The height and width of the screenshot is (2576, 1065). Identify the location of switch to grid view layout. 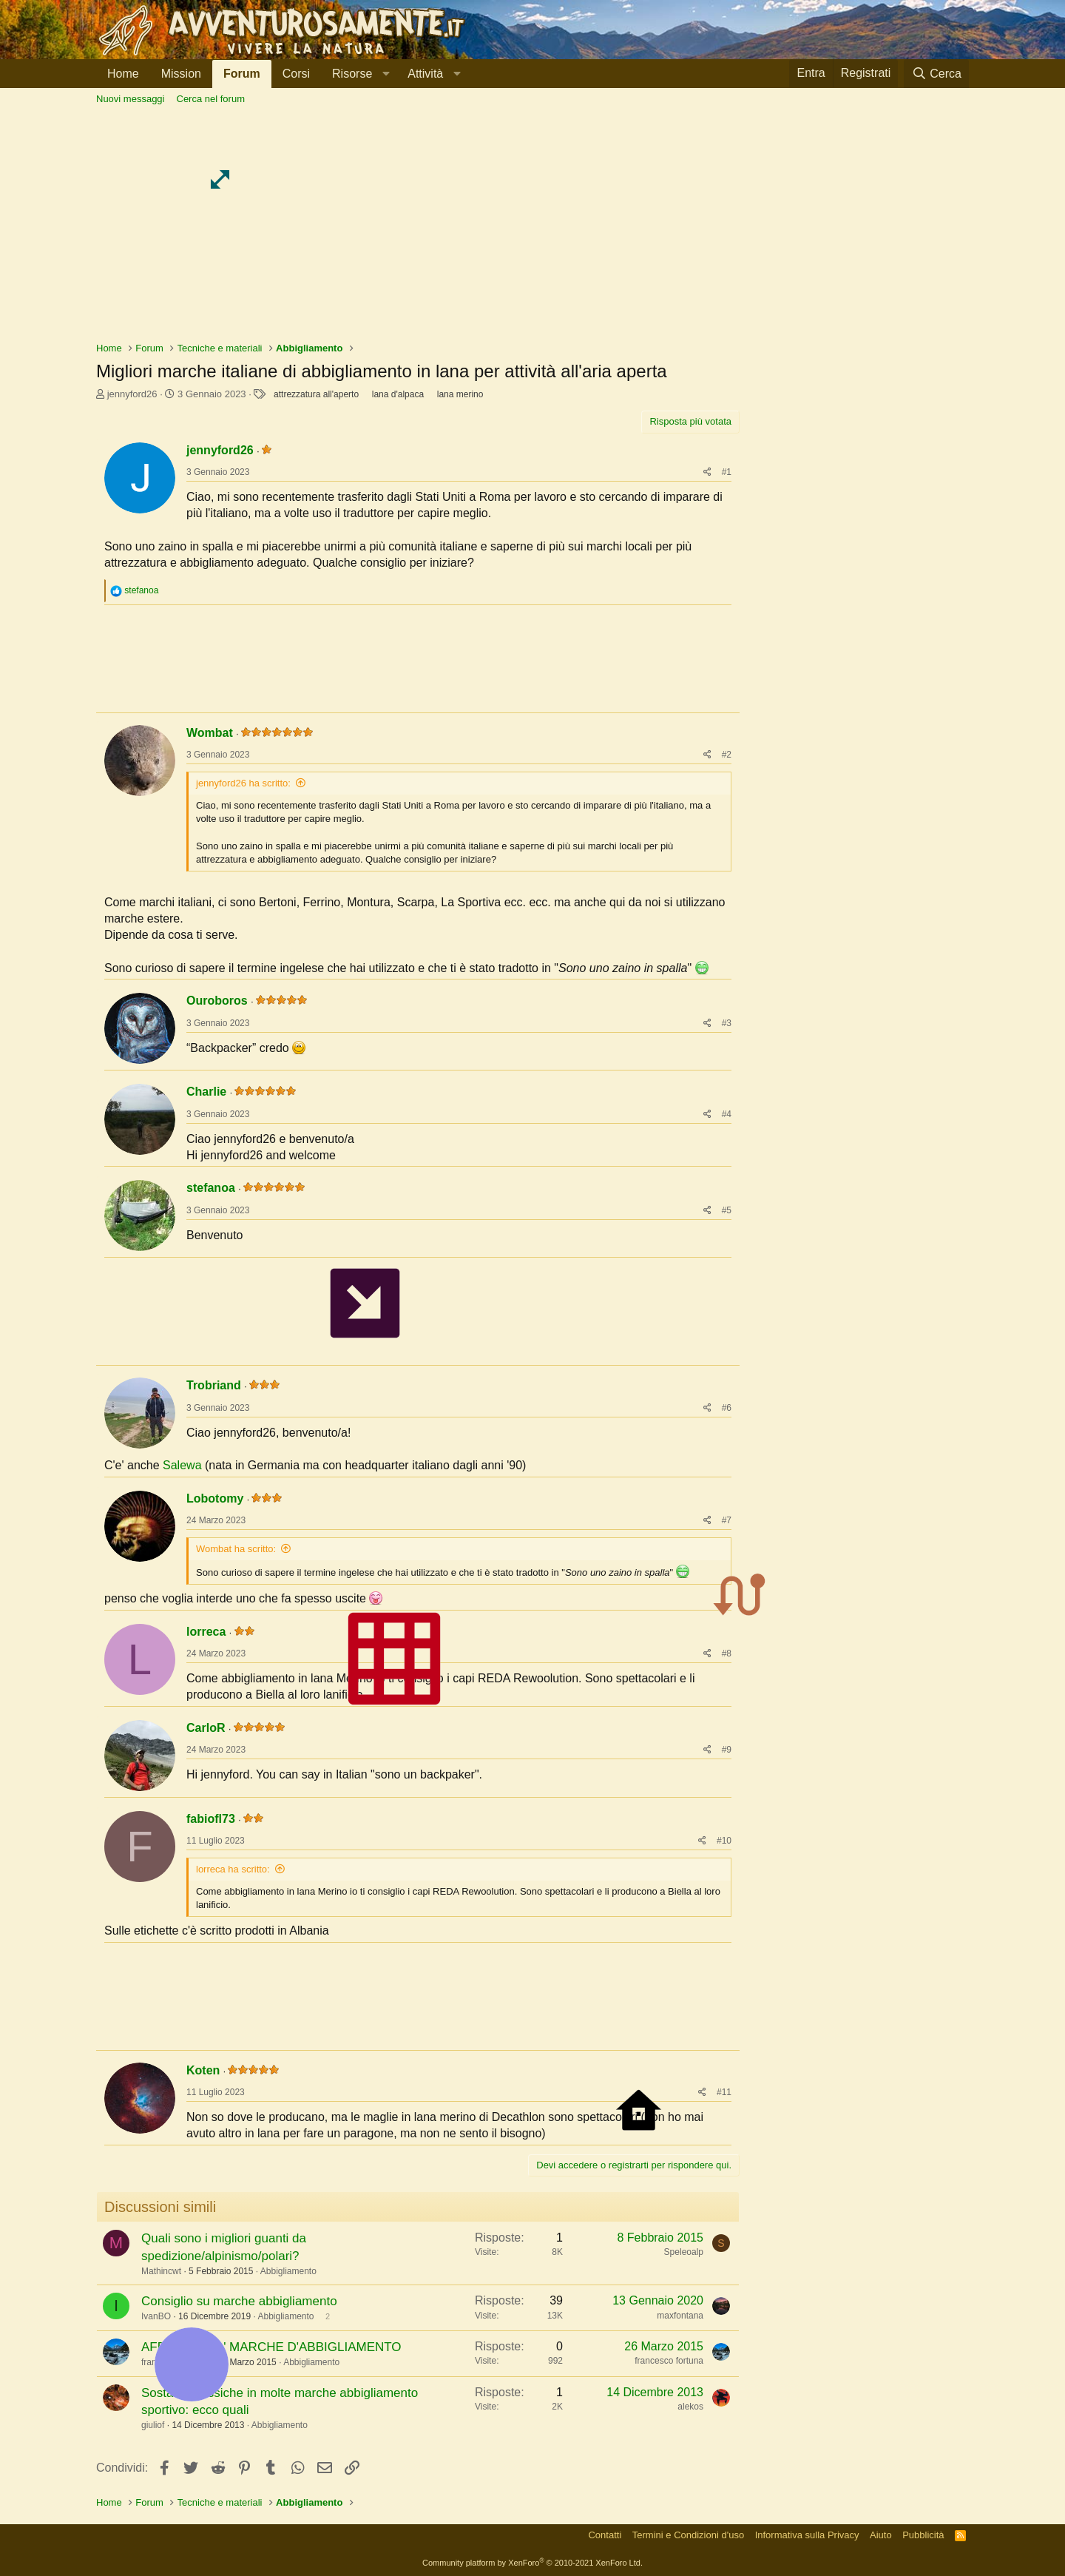
(394, 1659).